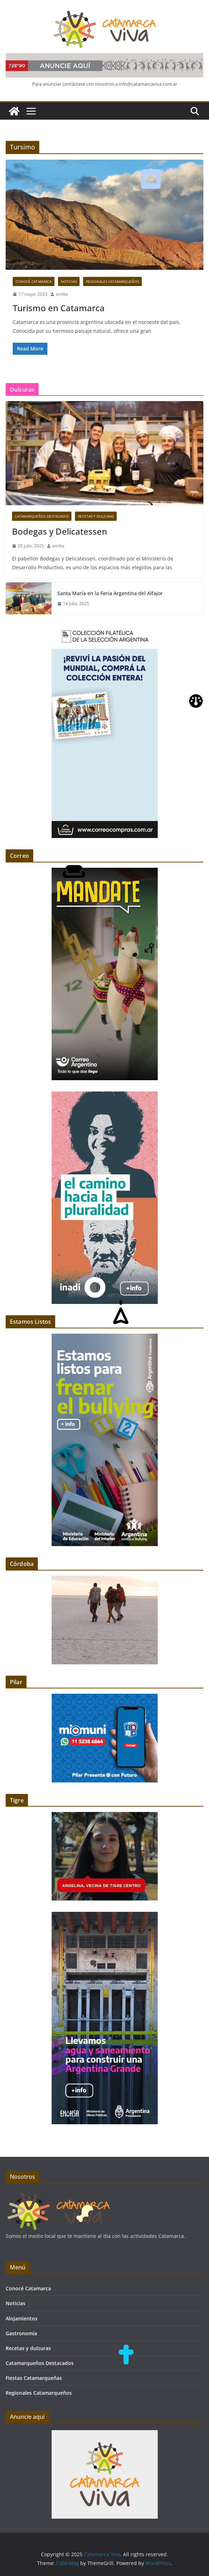  Describe the element at coordinates (74, 872) in the screenshot. I see `browse living room furniture` at that location.